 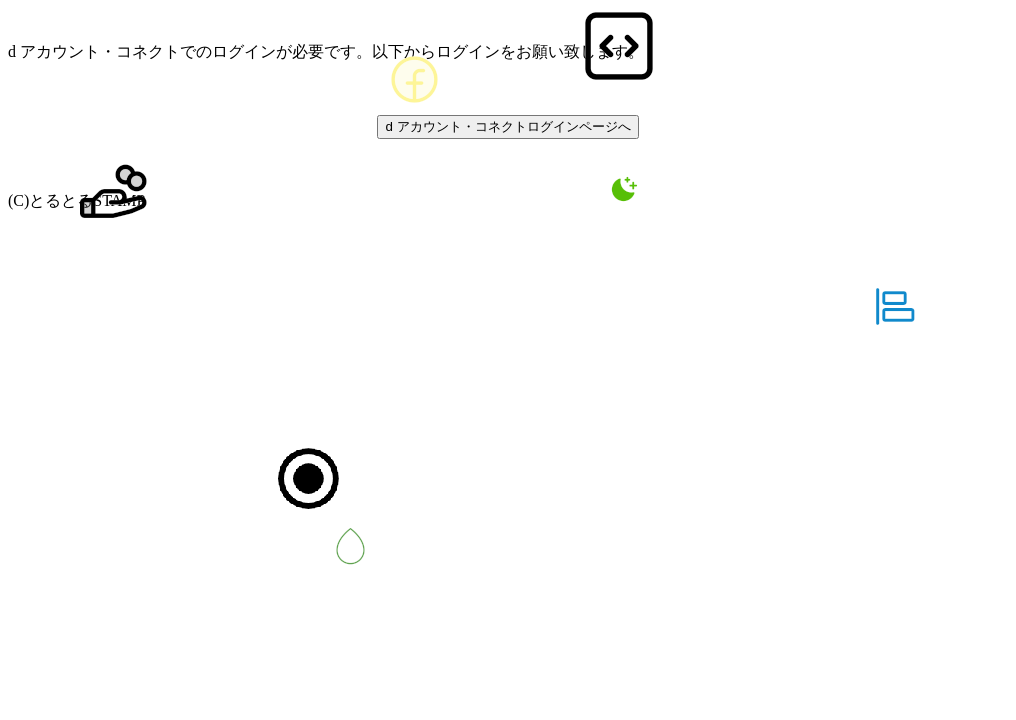 What do you see at coordinates (623, 189) in the screenshot?
I see `toggle dark mode or night theme` at bounding box center [623, 189].